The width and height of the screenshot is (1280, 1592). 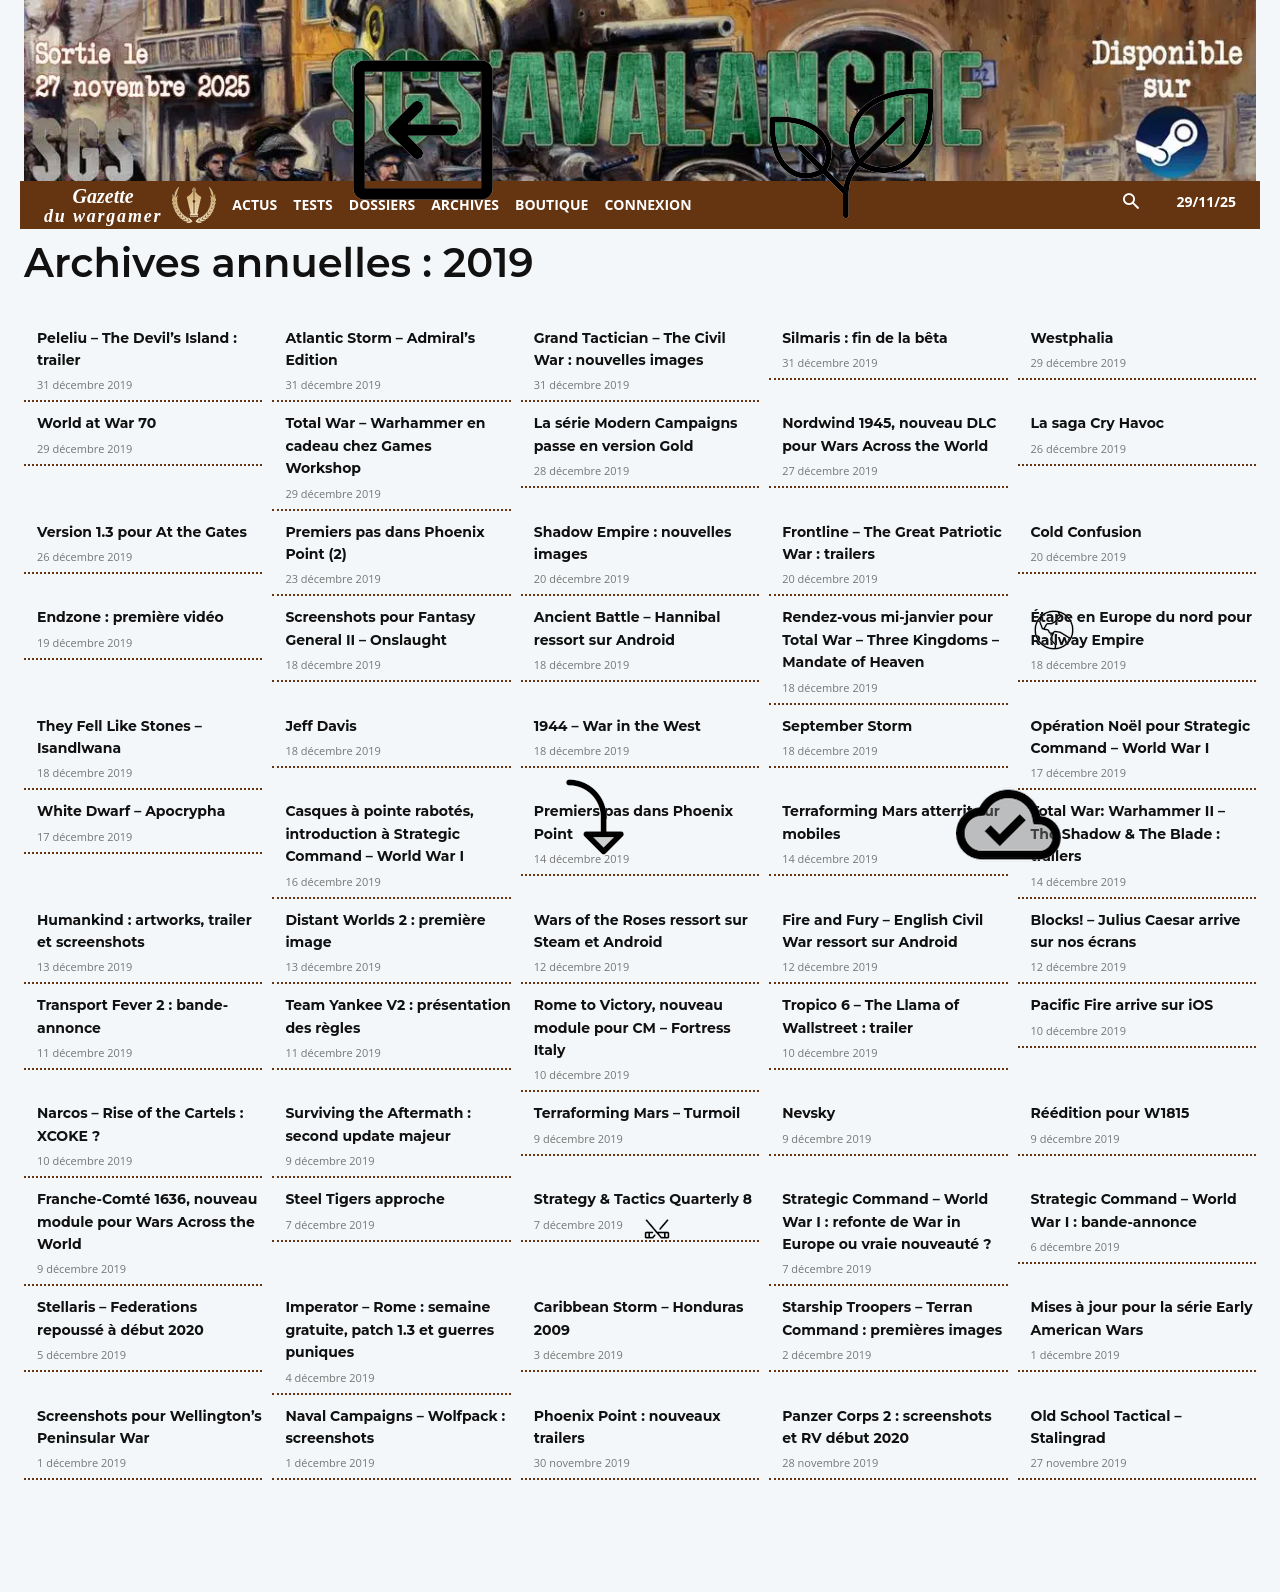 What do you see at coordinates (657, 1229) in the screenshot?
I see `view hockey sports content` at bounding box center [657, 1229].